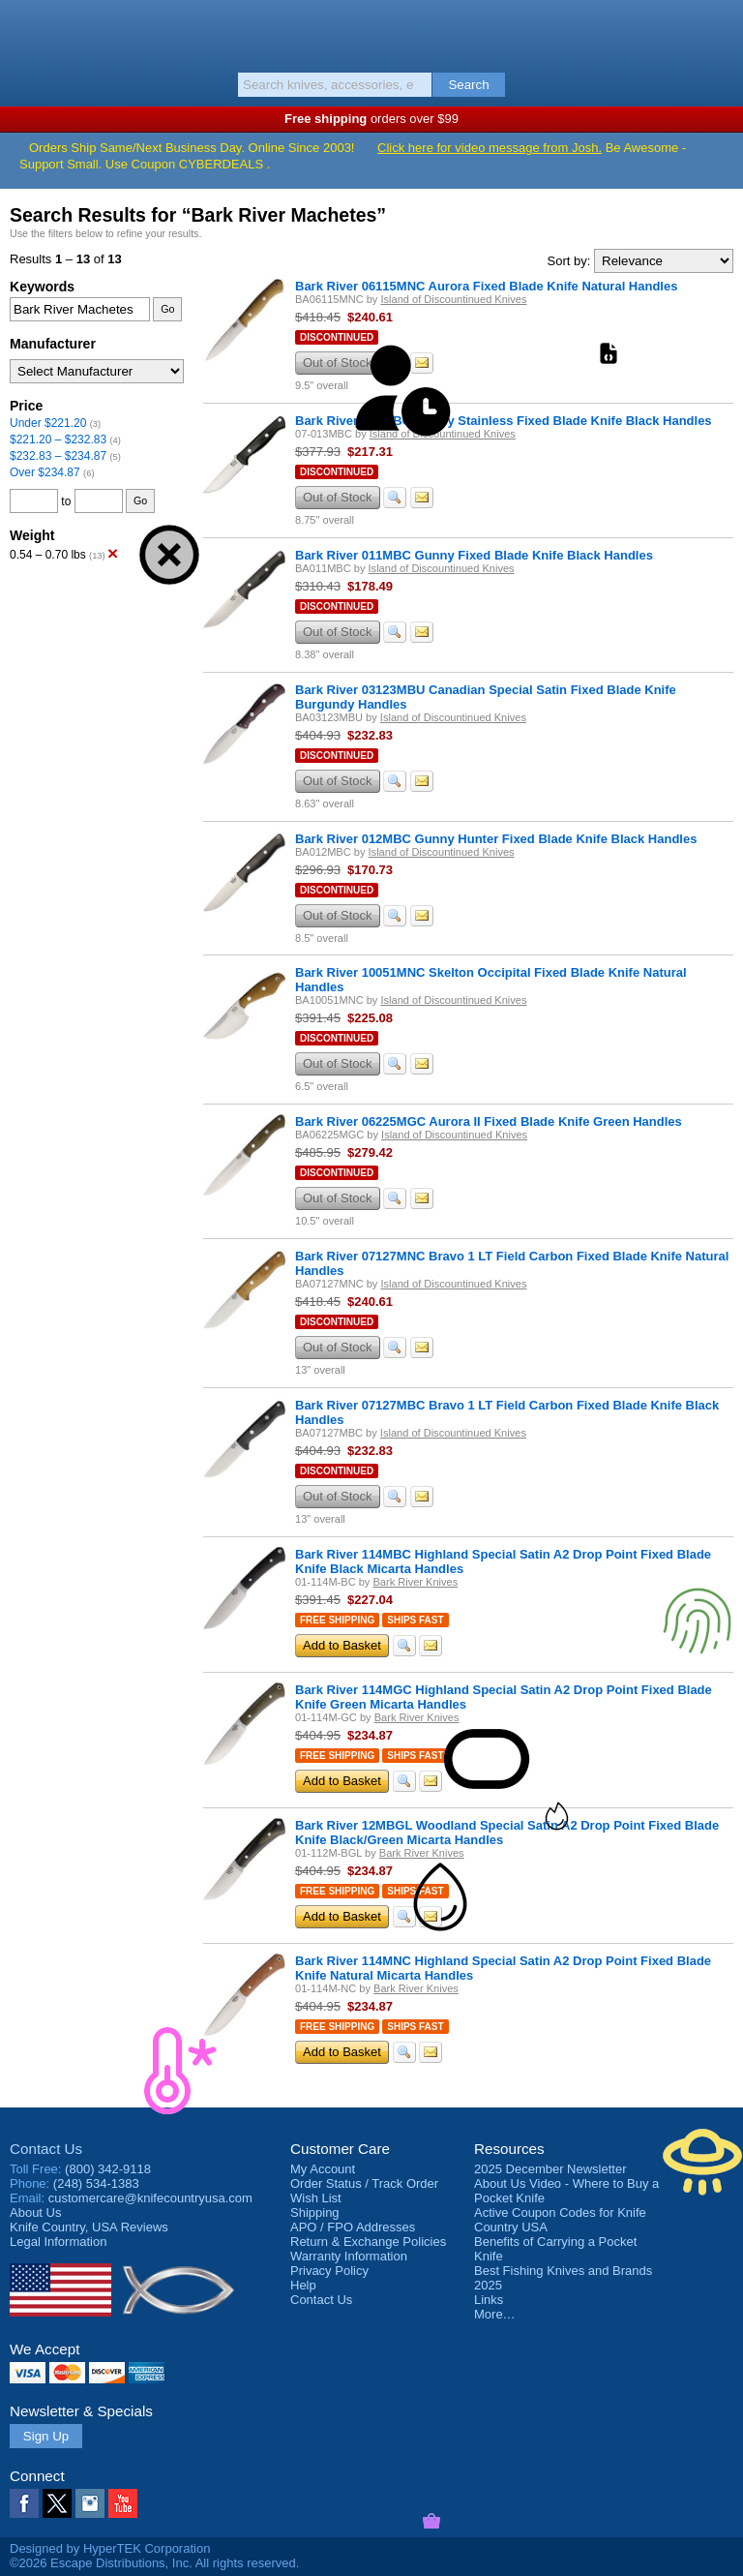 The image size is (743, 2576). What do you see at coordinates (440, 1899) in the screenshot?
I see `indicates water or liquid-related settings` at bounding box center [440, 1899].